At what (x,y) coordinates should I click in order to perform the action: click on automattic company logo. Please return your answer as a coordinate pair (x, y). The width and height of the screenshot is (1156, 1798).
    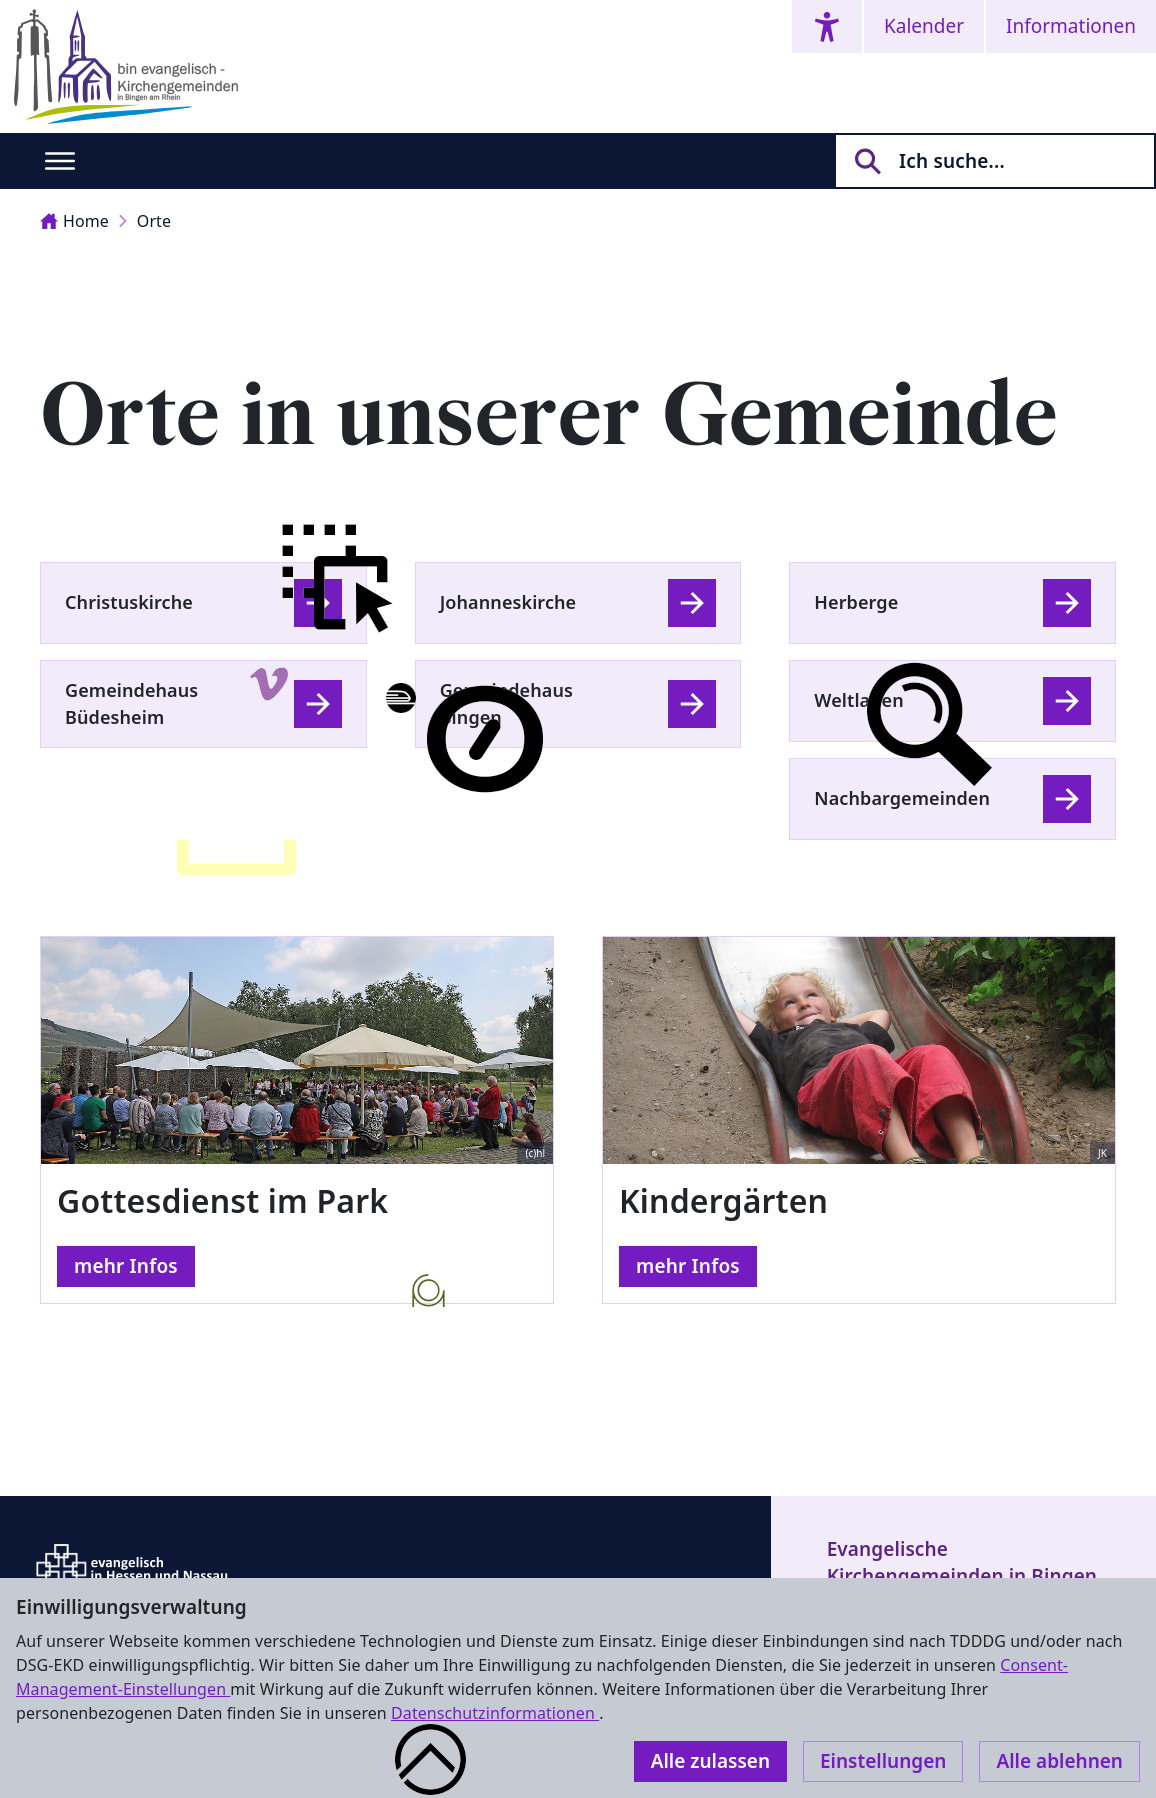
    Looking at the image, I should click on (485, 739).